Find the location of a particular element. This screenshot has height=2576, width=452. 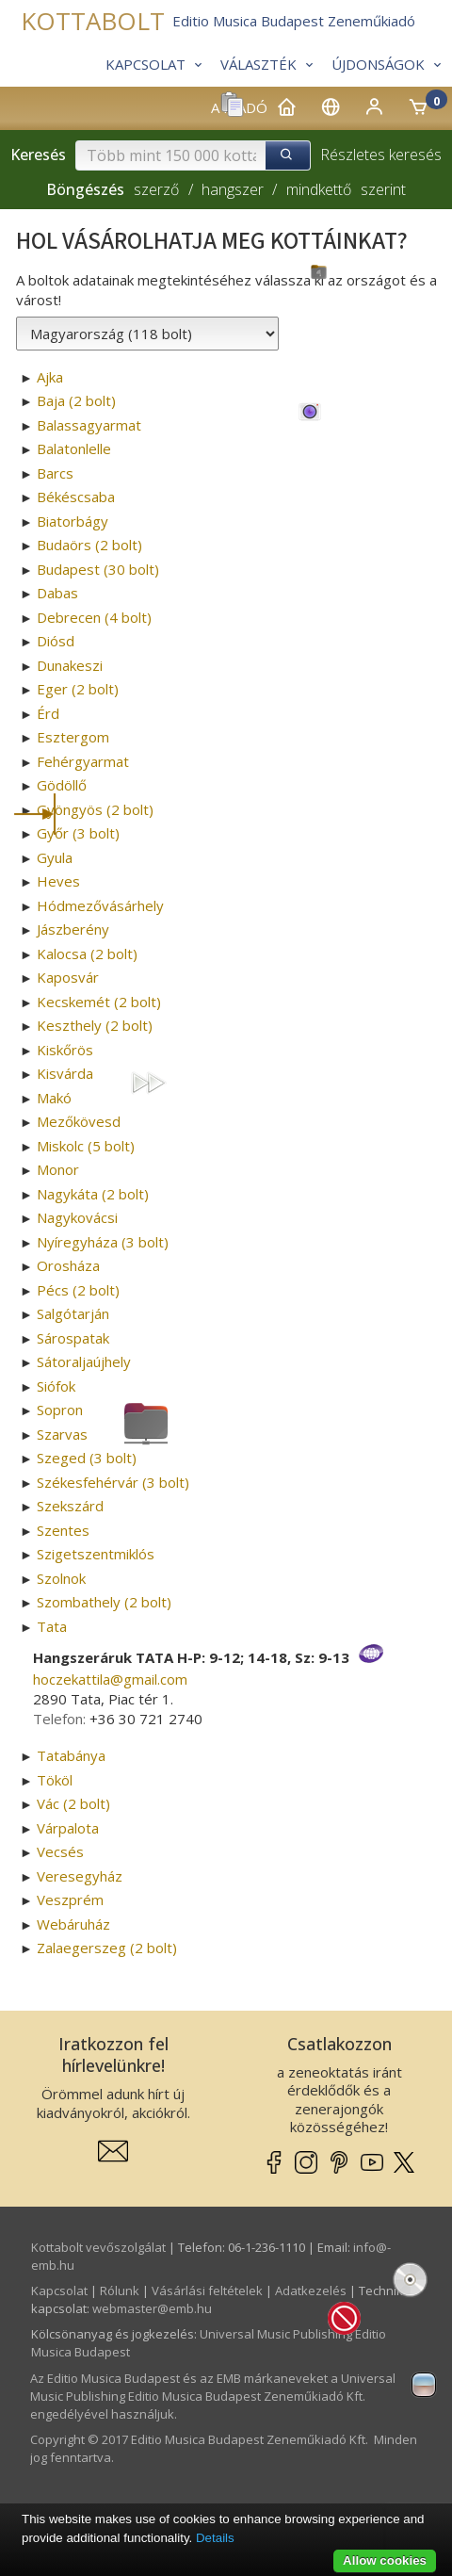

open insync cloud sync folder is located at coordinates (318, 271).